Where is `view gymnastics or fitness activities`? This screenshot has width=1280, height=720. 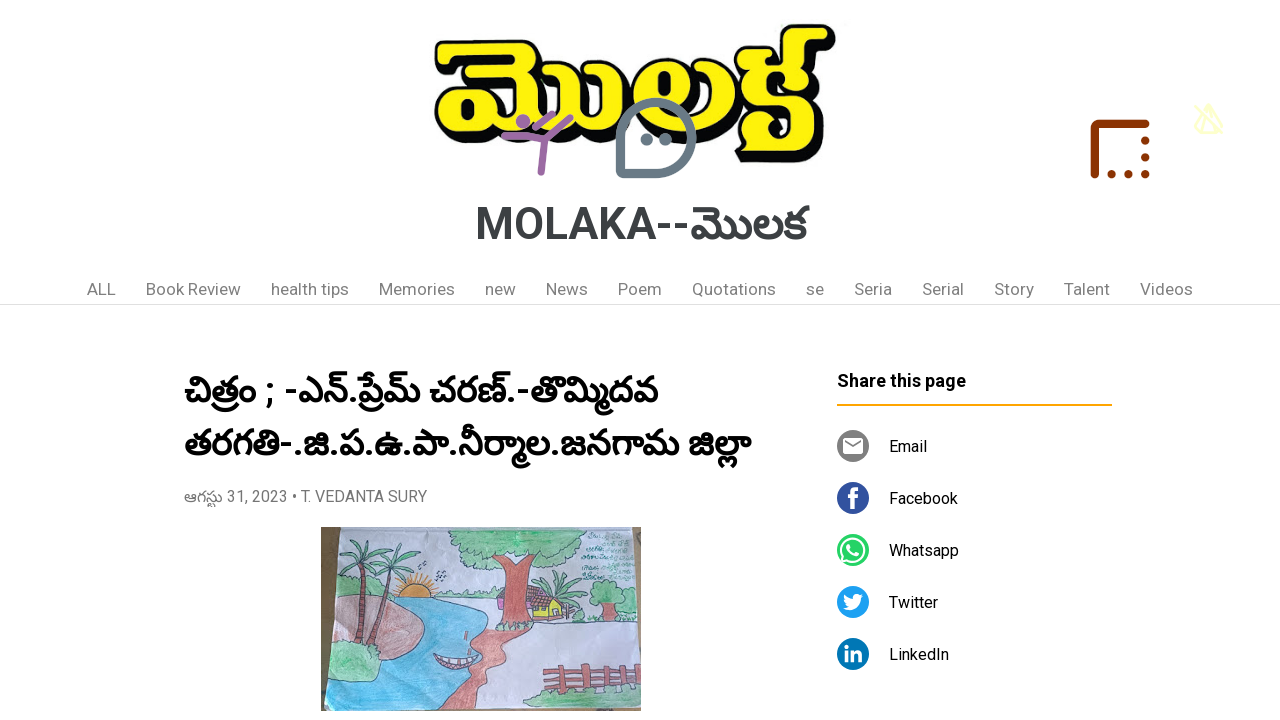 view gymnastics or fitness activities is located at coordinates (537, 139).